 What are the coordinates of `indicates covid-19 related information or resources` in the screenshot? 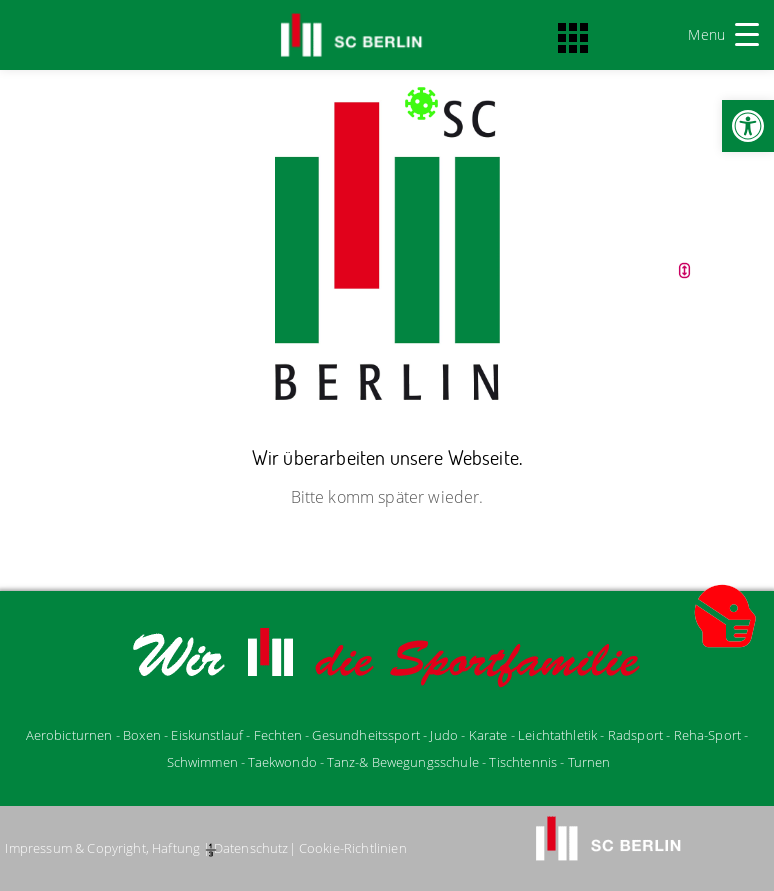 It's located at (421, 103).